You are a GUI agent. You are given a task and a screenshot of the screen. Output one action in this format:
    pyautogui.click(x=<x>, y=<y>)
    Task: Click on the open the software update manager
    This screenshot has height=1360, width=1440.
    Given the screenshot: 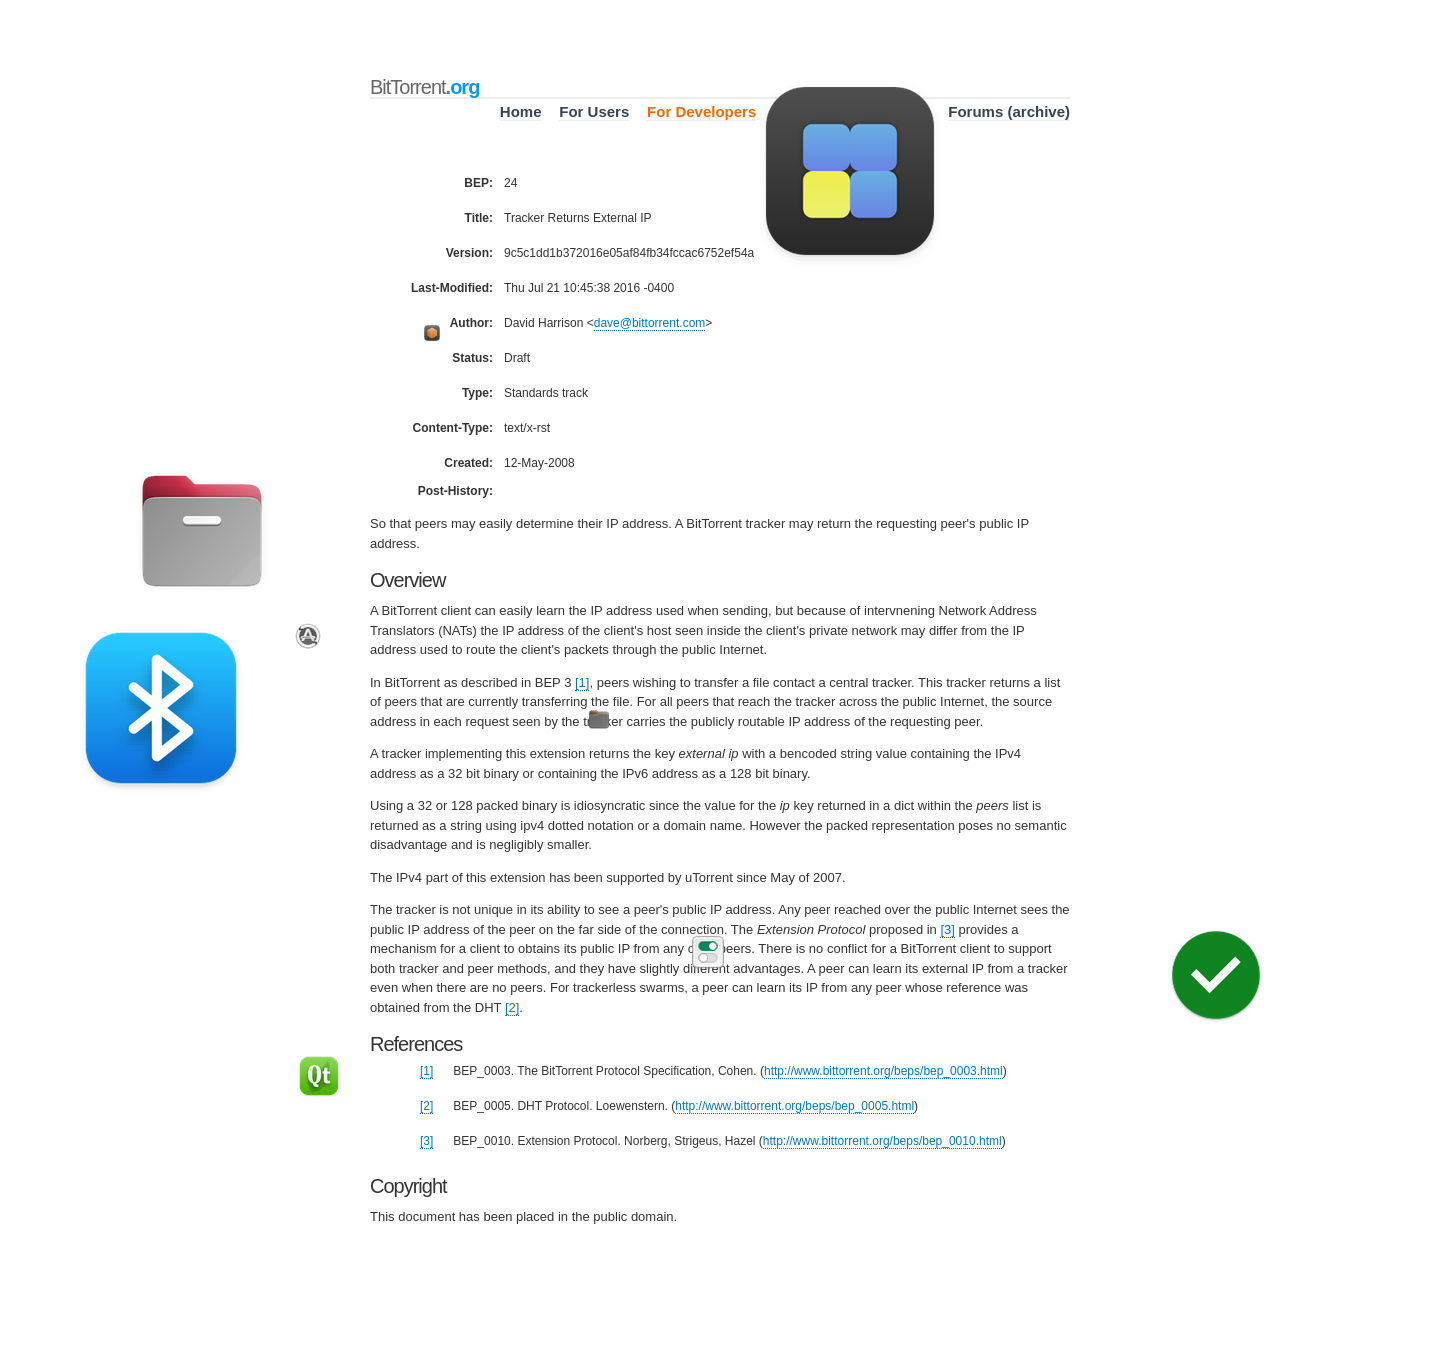 What is the action you would take?
    pyautogui.click(x=308, y=636)
    